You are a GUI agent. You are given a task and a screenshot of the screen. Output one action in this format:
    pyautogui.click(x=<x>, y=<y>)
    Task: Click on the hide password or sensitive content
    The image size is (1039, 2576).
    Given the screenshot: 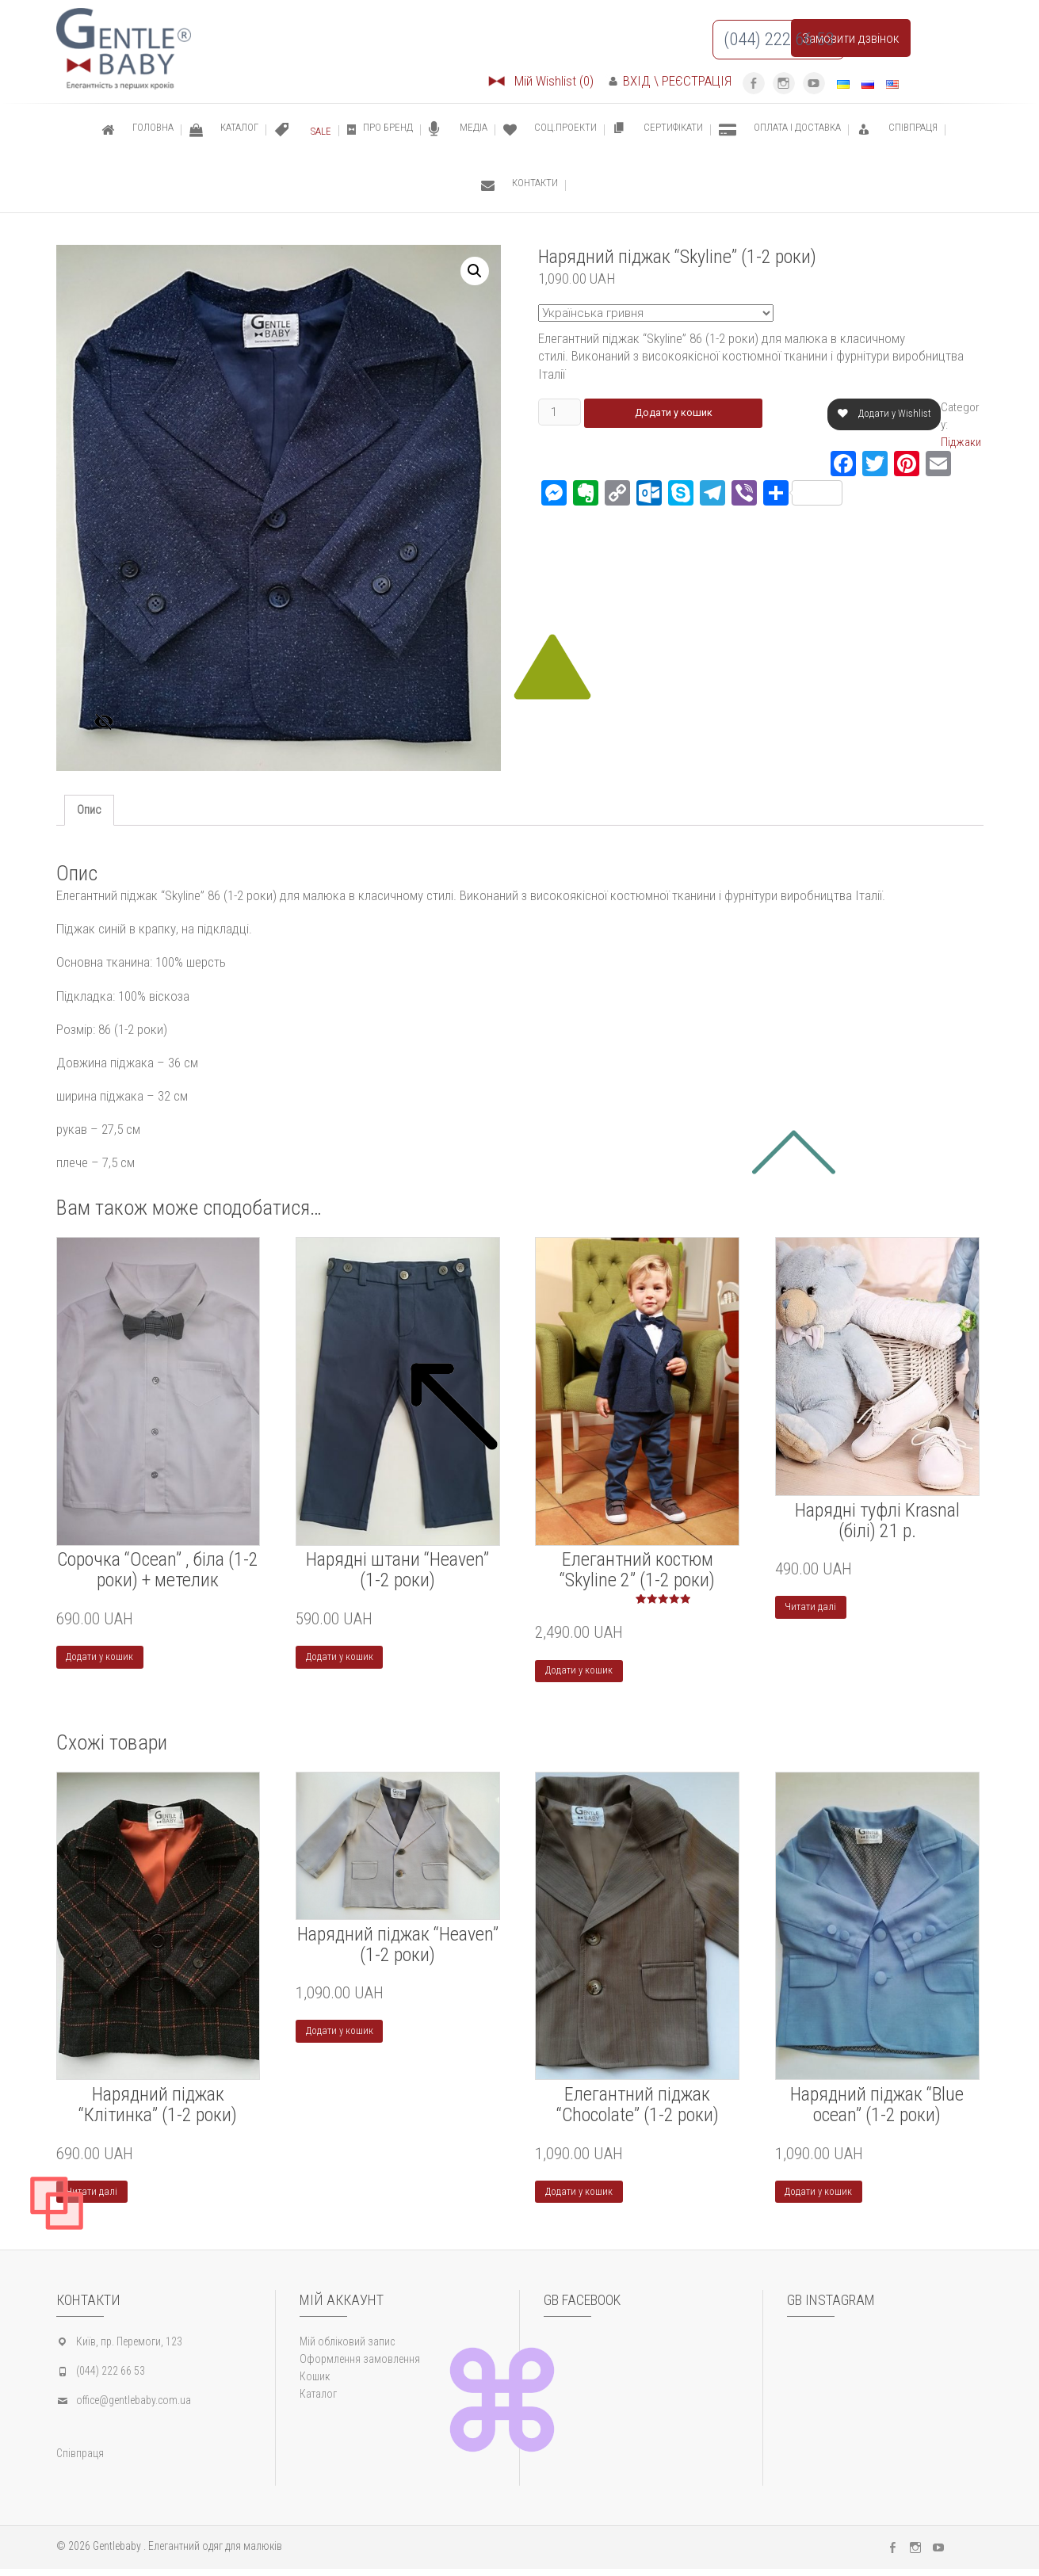 What is the action you would take?
    pyautogui.click(x=104, y=722)
    